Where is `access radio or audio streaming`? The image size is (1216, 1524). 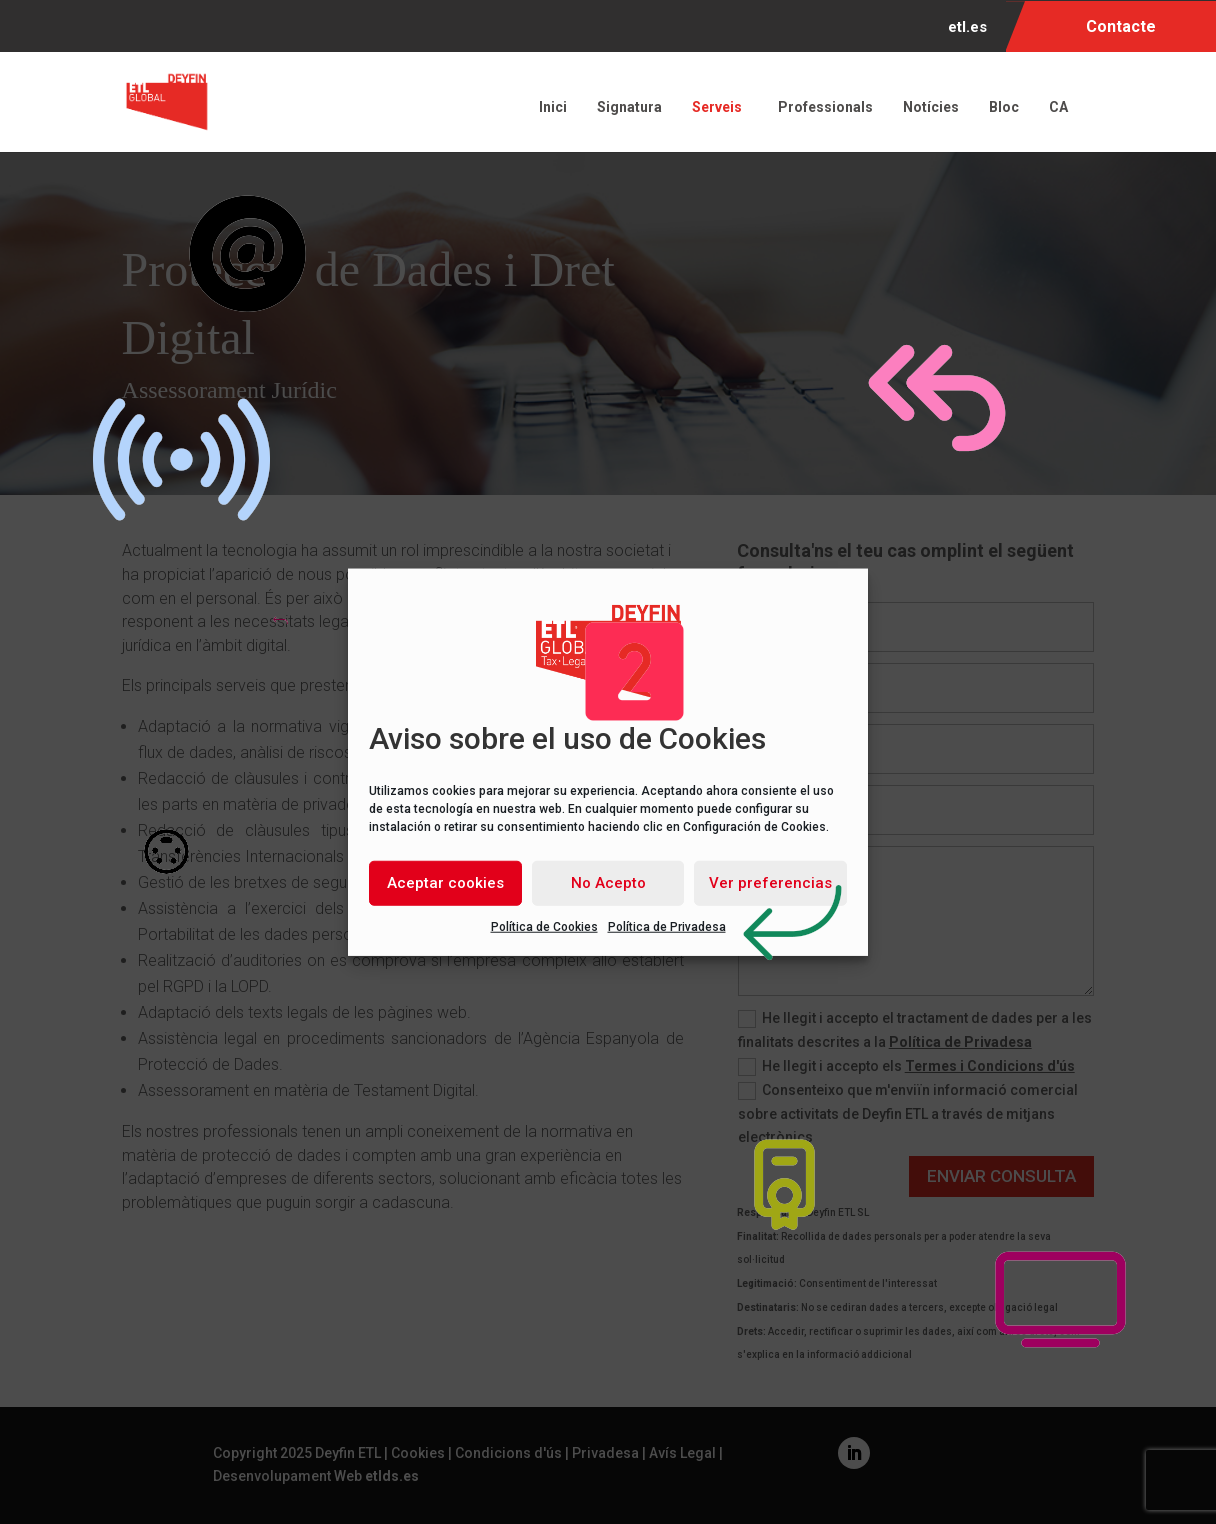
access radio or audio streaming is located at coordinates (181, 459).